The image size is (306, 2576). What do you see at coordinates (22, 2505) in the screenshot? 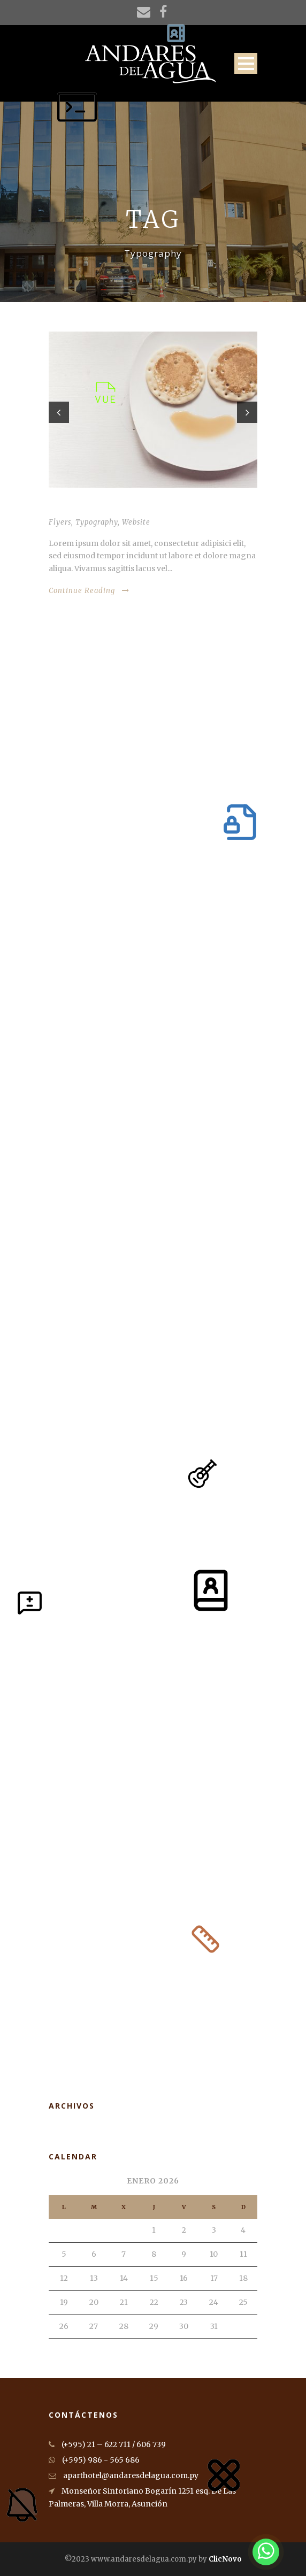
I see `mute notifications` at bounding box center [22, 2505].